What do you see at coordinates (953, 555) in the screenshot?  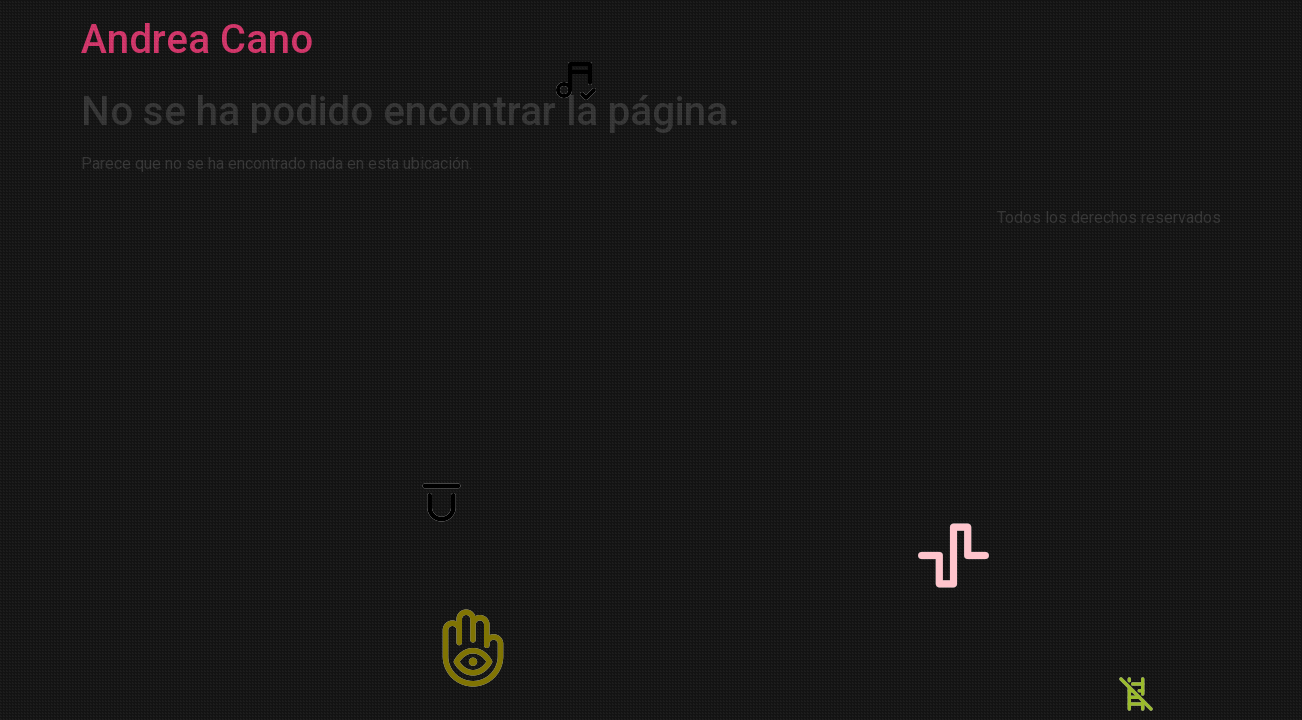 I see `toggle square wave signal output` at bounding box center [953, 555].